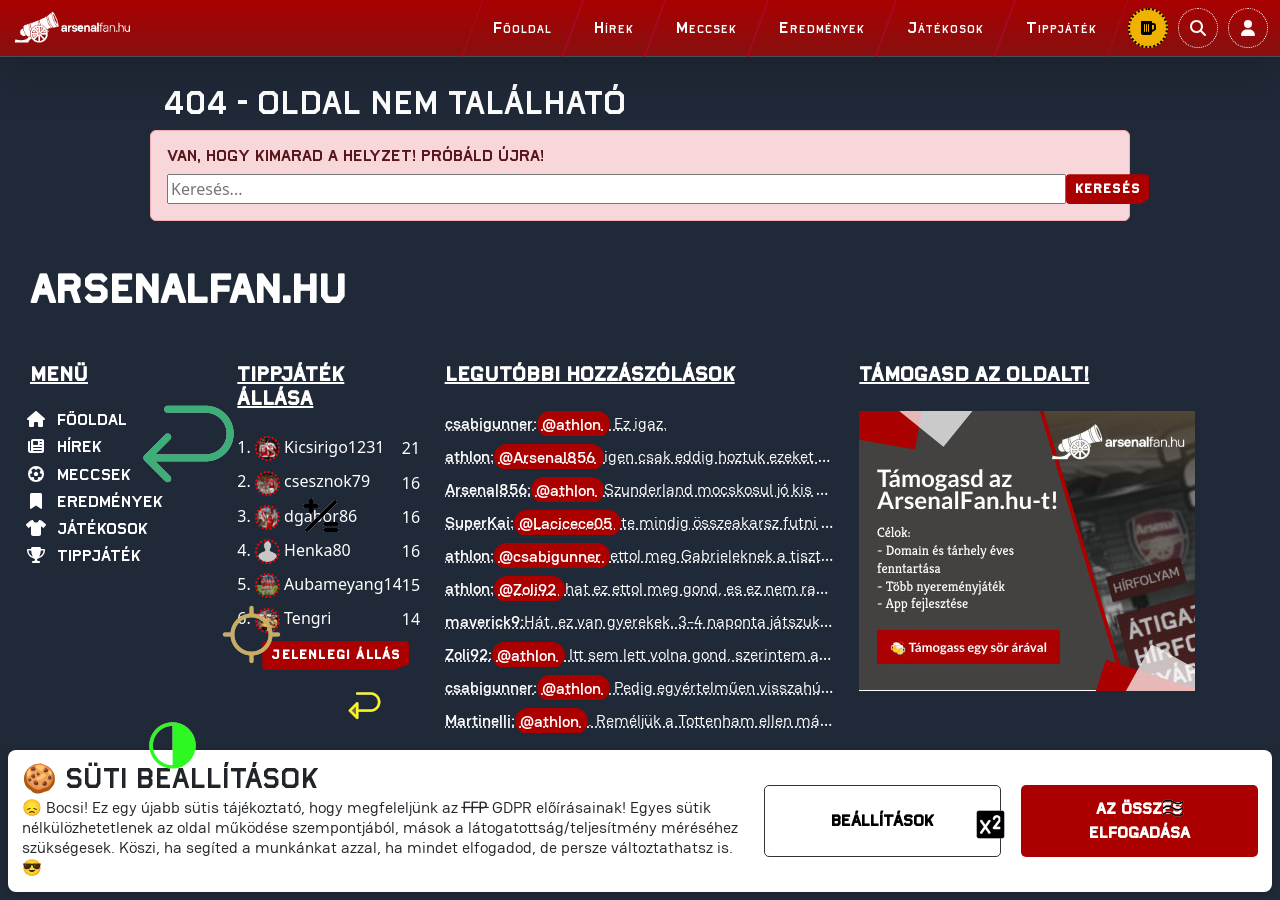  What do you see at coordinates (251, 634) in the screenshot?
I see `center map on current location` at bounding box center [251, 634].